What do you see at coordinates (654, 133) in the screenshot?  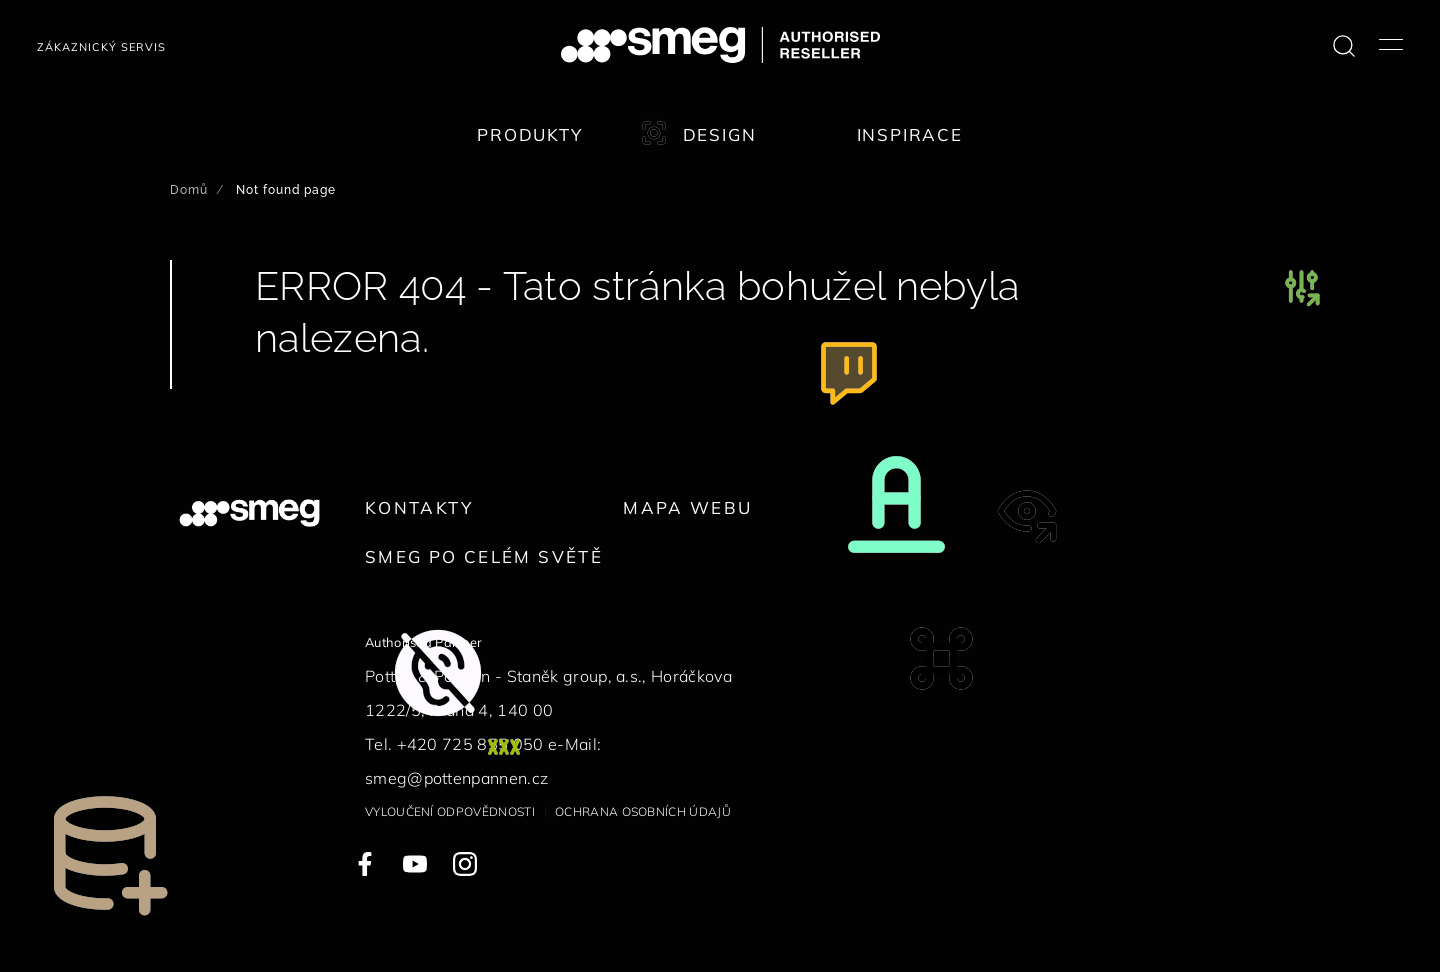 I see `center focus on camera or viewfinder` at bounding box center [654, 133].